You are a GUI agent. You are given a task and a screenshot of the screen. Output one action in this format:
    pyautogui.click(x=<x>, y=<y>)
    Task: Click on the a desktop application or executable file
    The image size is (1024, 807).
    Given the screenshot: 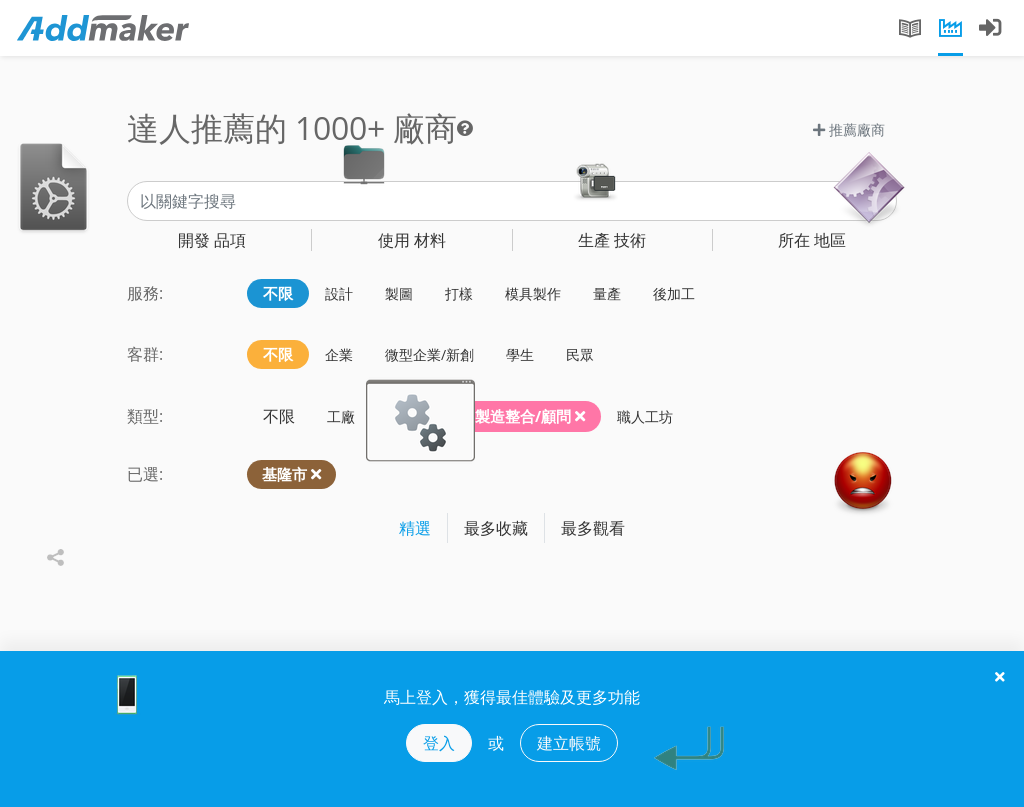 What is the action you would take?
    pyautogui.click(x=53, y=188)
    